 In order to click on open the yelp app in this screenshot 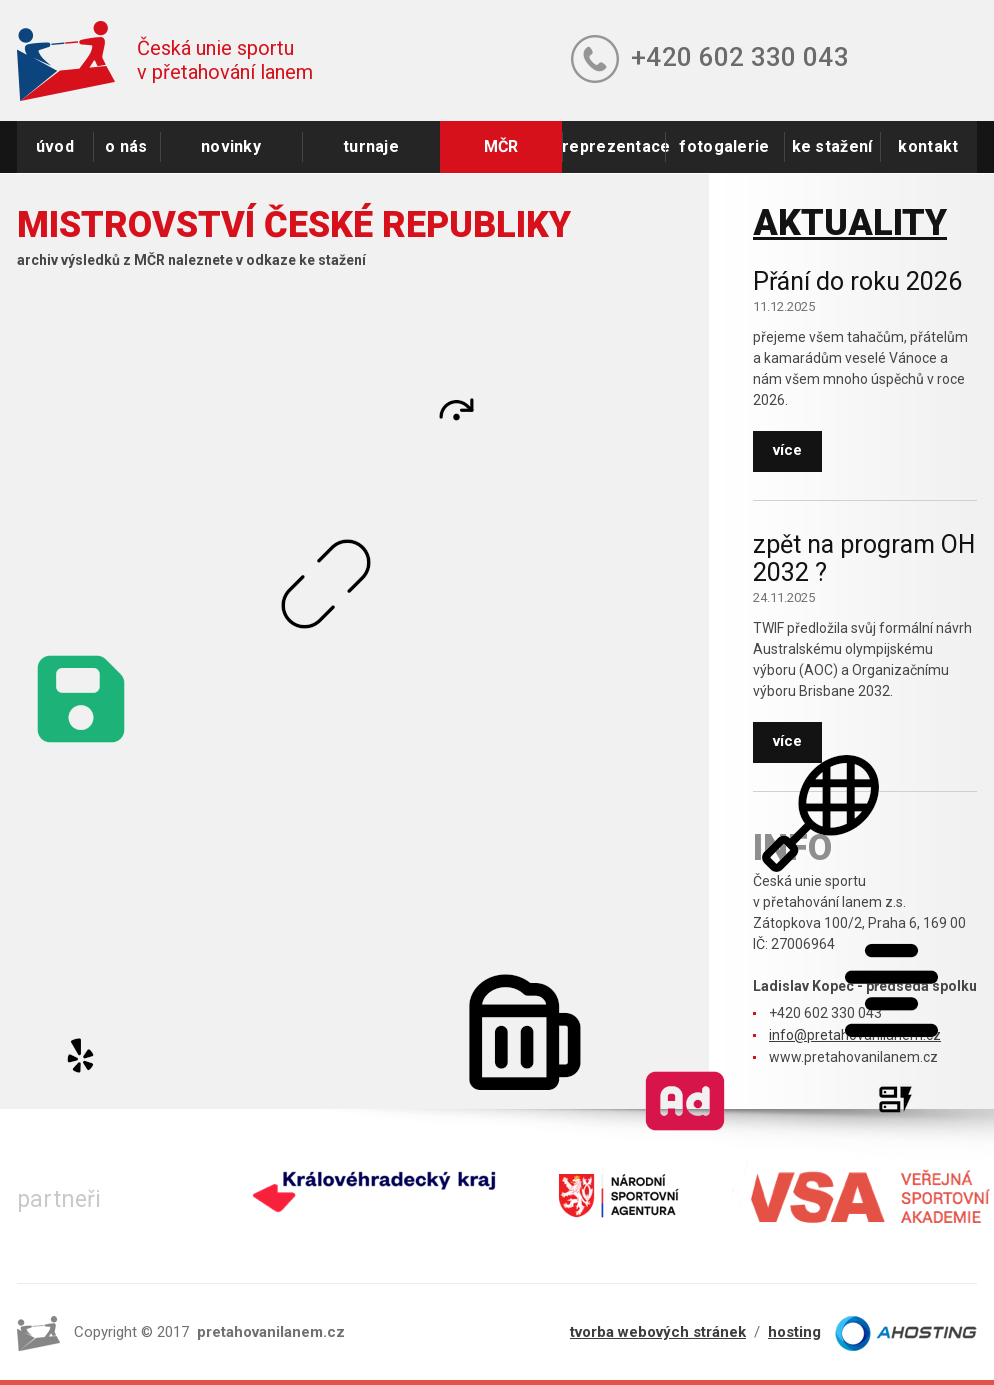, I will do `click(80, 1055)`.